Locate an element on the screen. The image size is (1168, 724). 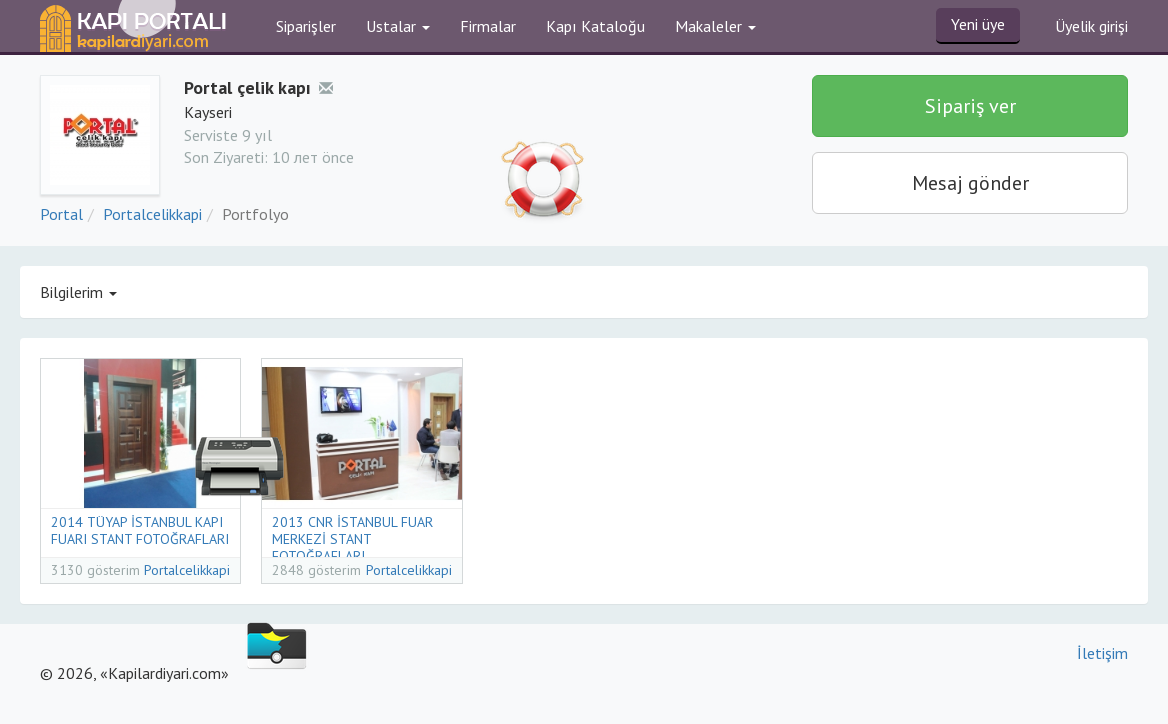
open pokémon moon ball collection folder is located at coordinates (276, 647).